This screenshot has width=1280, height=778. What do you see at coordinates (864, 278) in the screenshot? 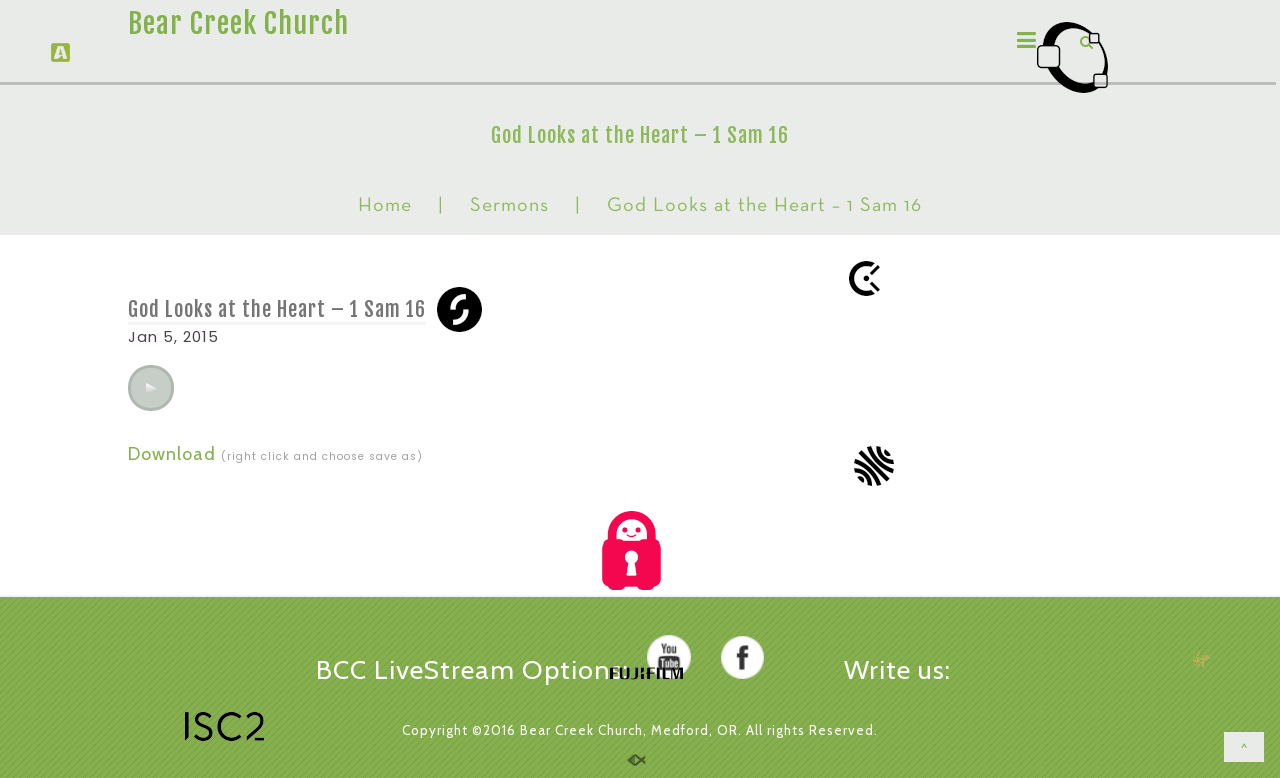
I see `open clockify time tracking app` at bounding box center [864, 278].